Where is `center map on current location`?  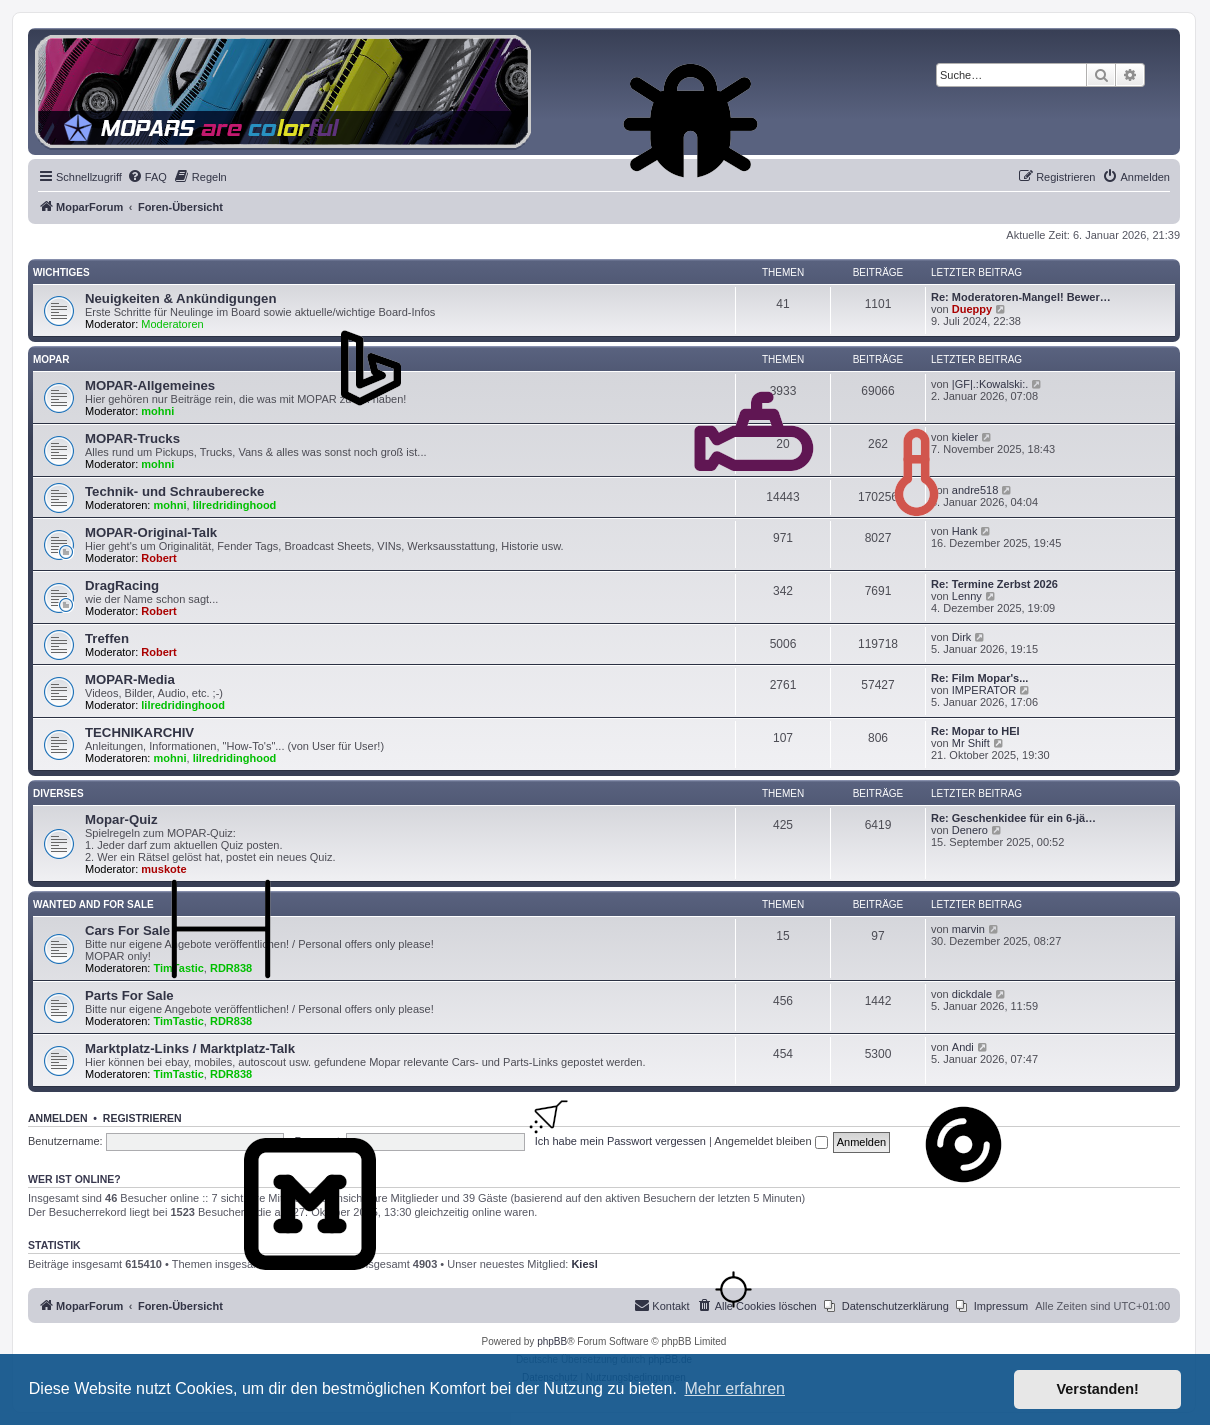 center map on current location is located at coordinates (733, 1289).